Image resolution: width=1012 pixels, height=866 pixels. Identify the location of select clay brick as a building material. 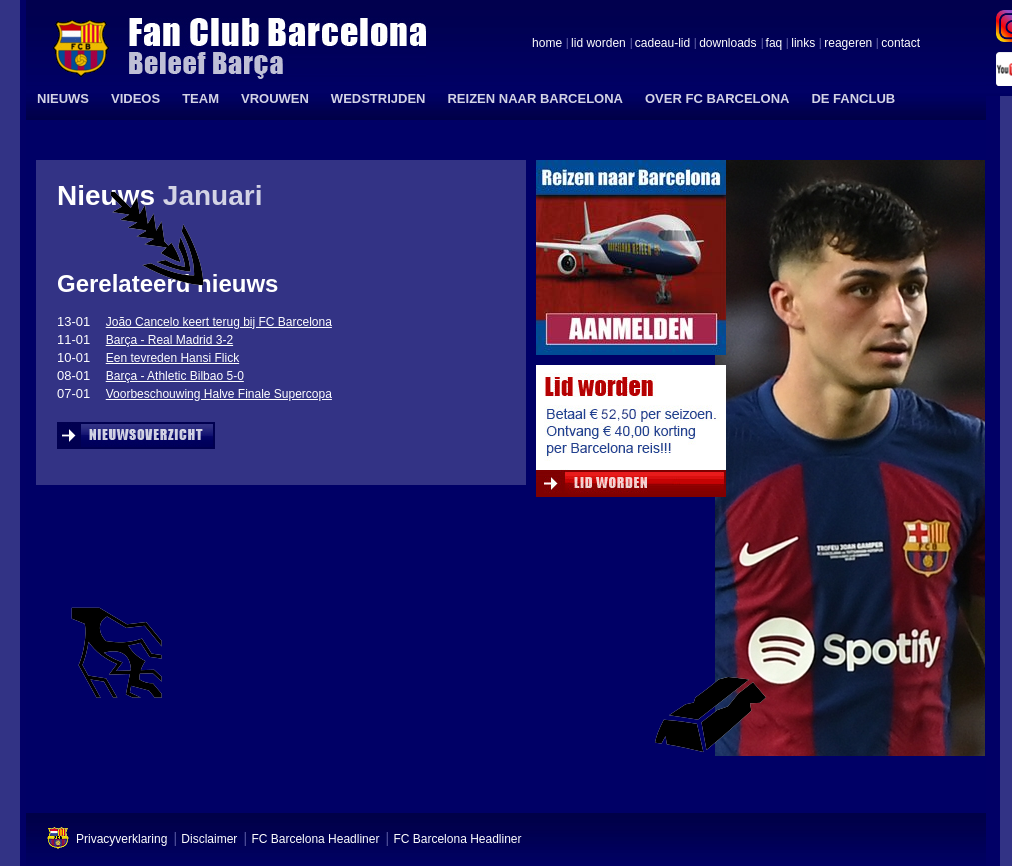
(710, 714).